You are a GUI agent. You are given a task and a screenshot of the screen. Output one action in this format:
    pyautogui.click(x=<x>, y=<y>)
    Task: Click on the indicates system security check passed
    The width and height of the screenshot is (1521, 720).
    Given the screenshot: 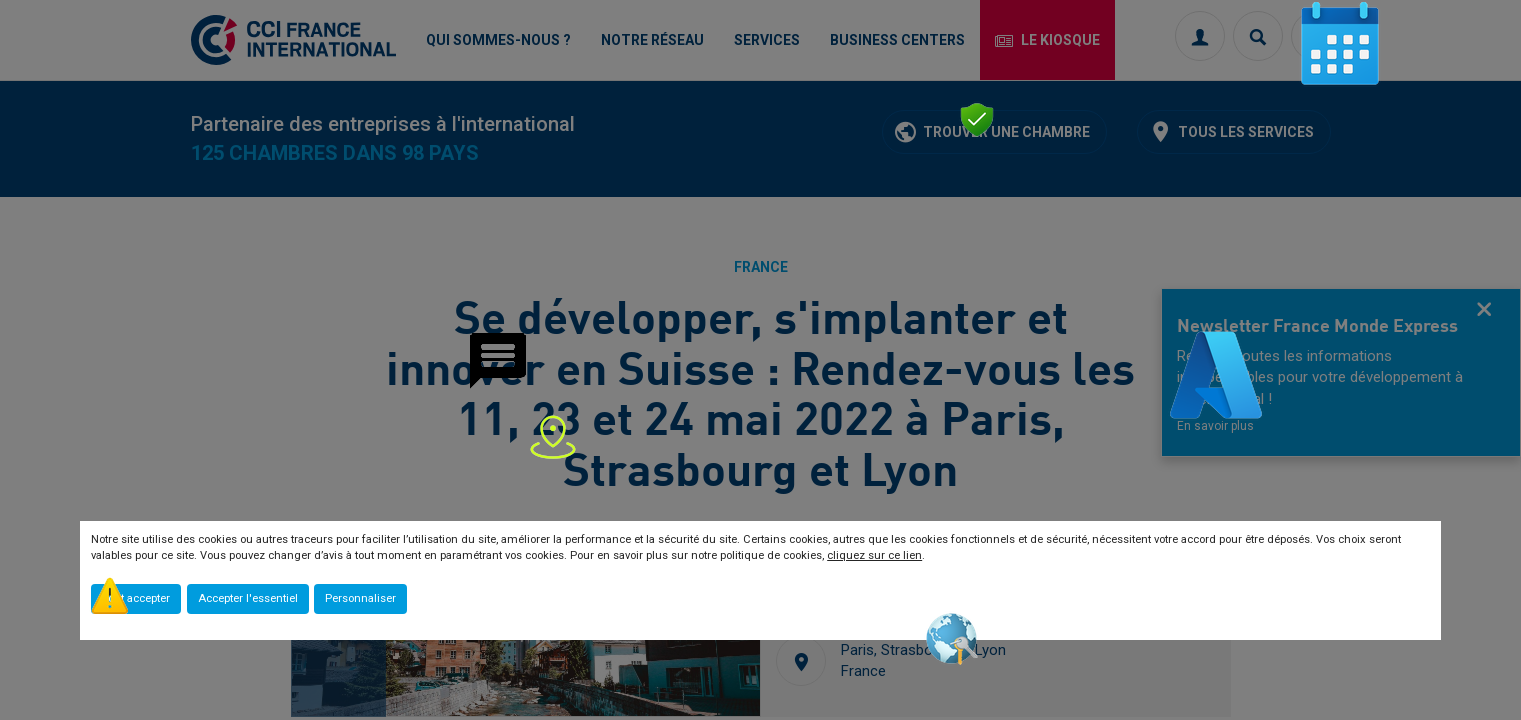 What is the action you would take?
    pyautogui.click(x=977, y=120)
    